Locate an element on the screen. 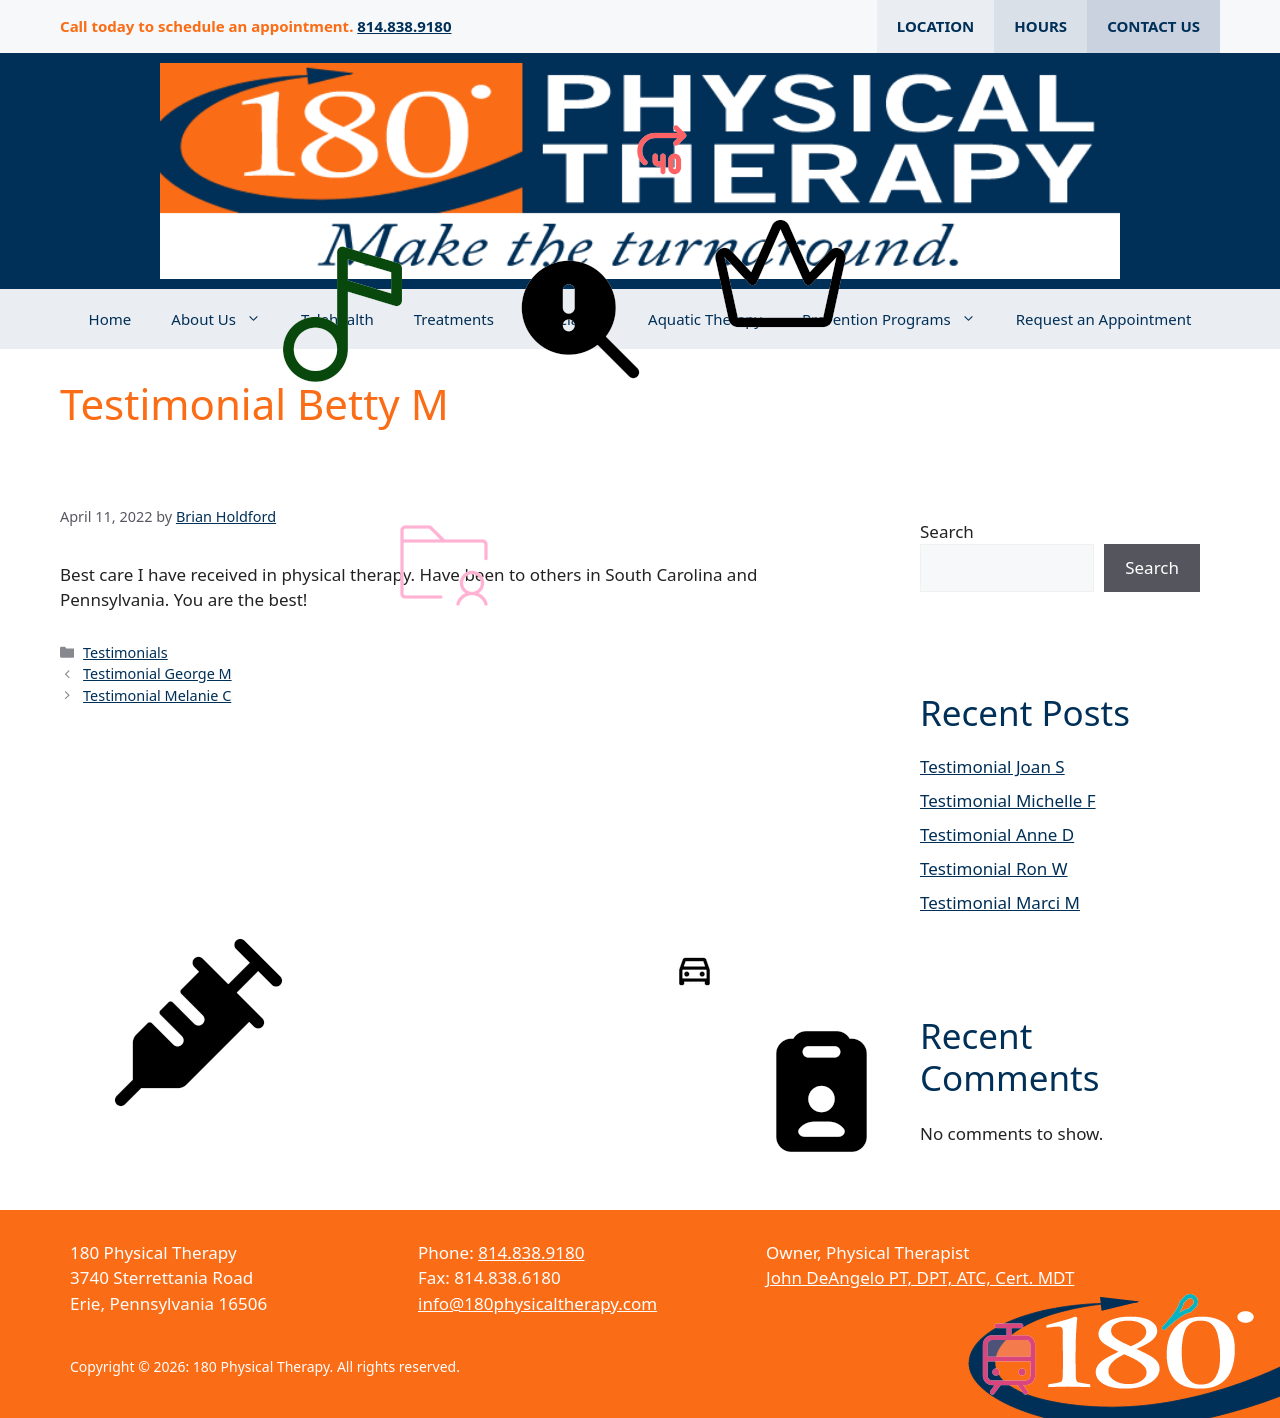 The image size is (1280, 1418). access sewing or crafting tools is located at coordinates (1180, 1312).